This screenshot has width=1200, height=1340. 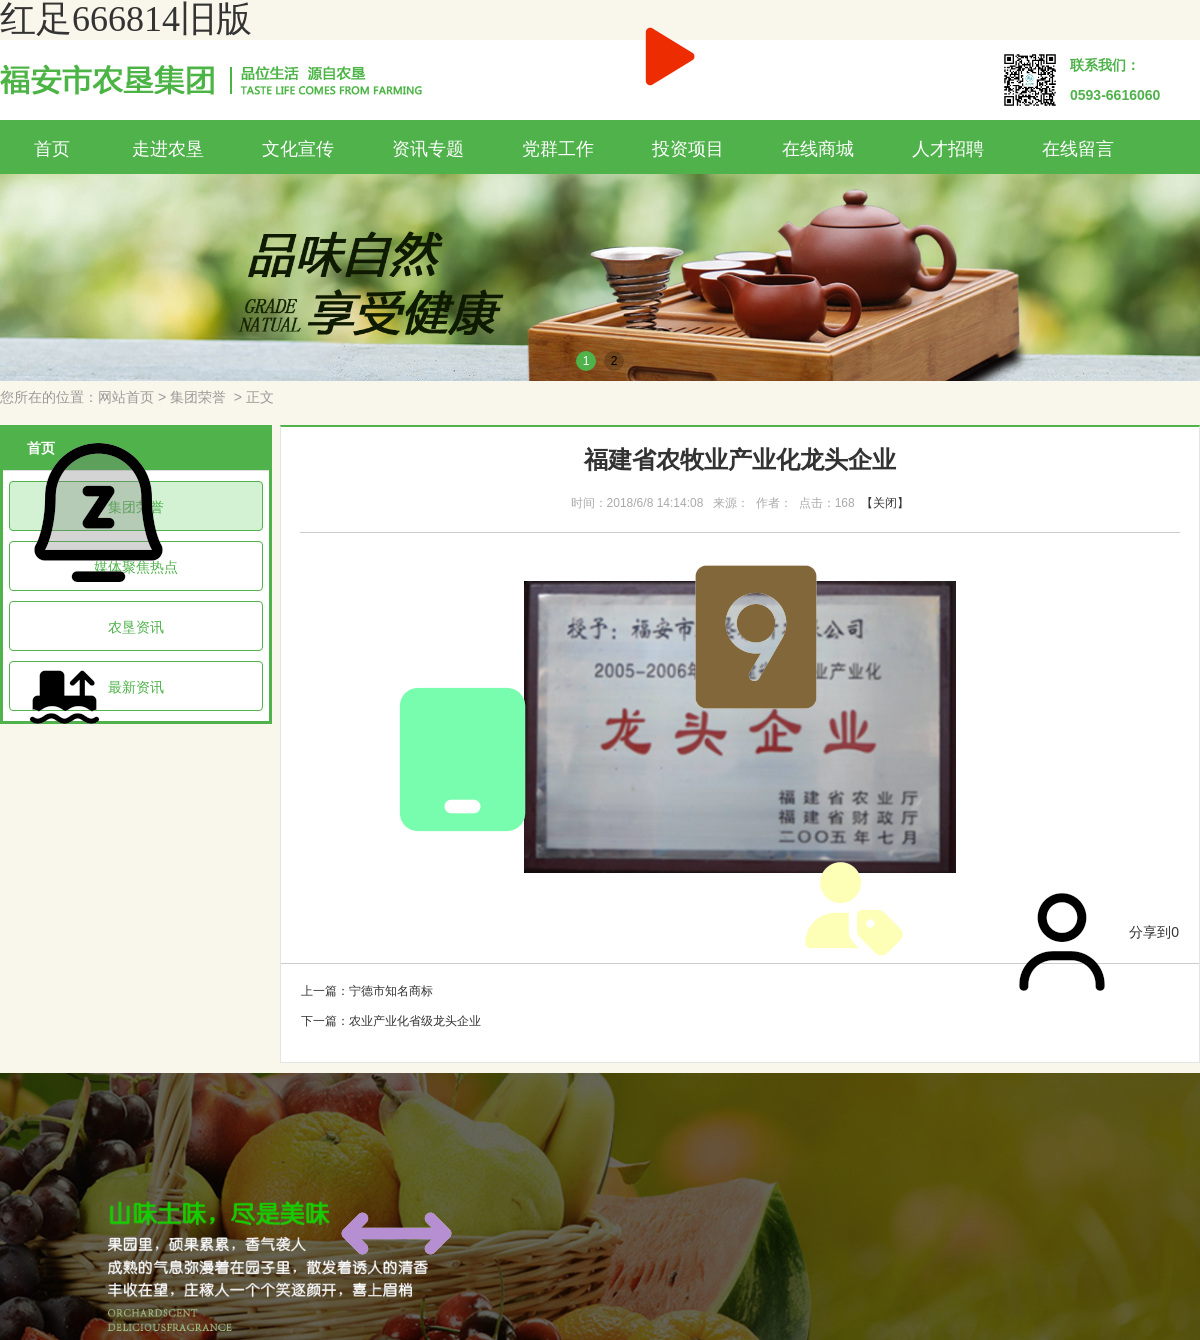 I want to click on upload or export water pump data, so click(x=64, y=695).